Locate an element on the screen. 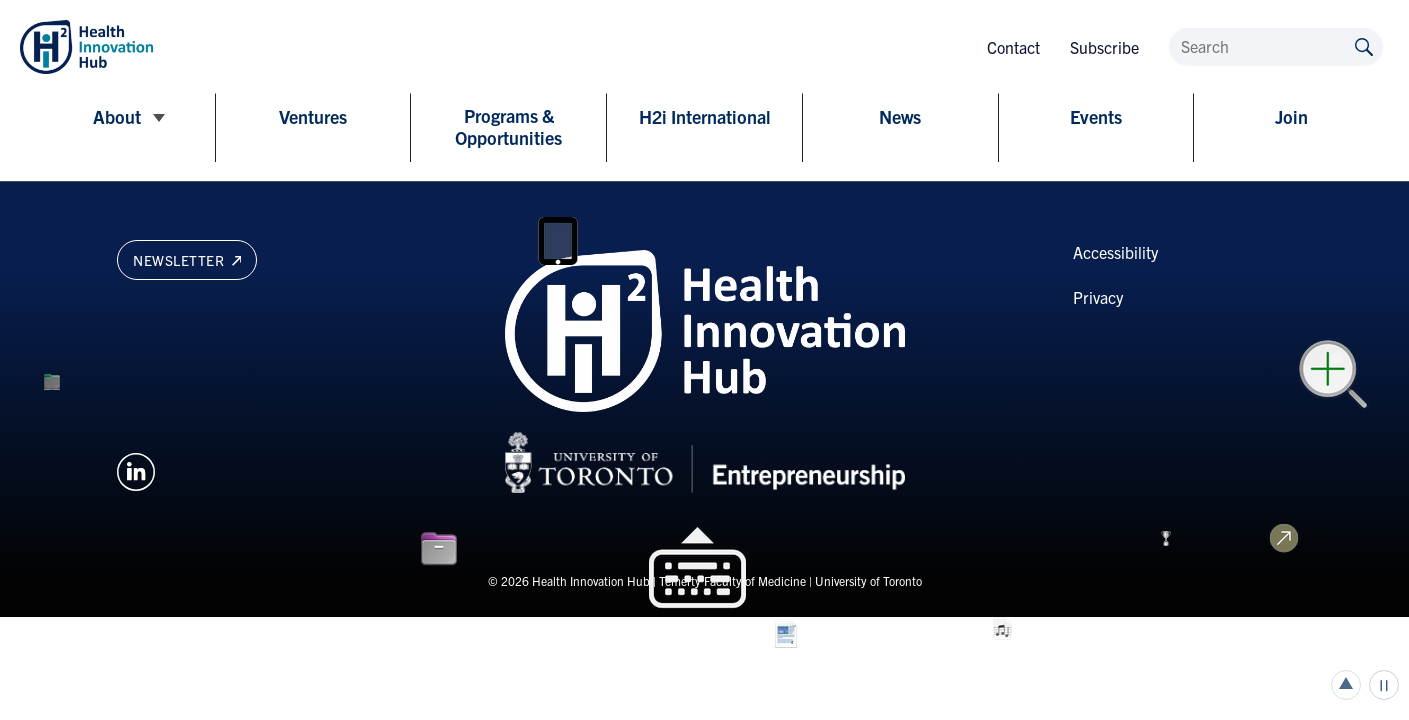 The width and height of the screenshot is (1409, 720). indicates a symbolic link or shortcut to another file is located at coordinates (1284, 538).